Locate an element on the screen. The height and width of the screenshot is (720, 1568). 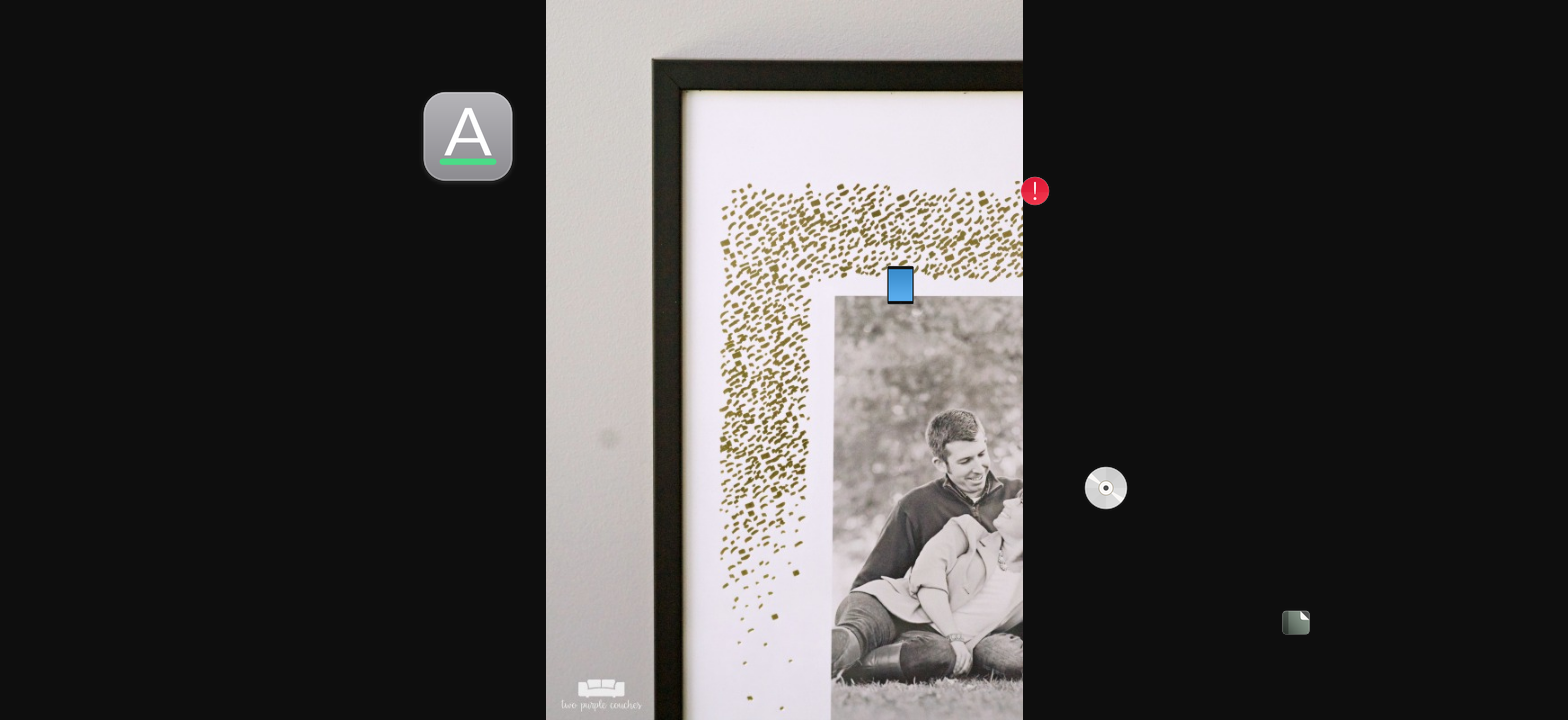
iPad with cellular connectivity is located at coordinates (900, 285).